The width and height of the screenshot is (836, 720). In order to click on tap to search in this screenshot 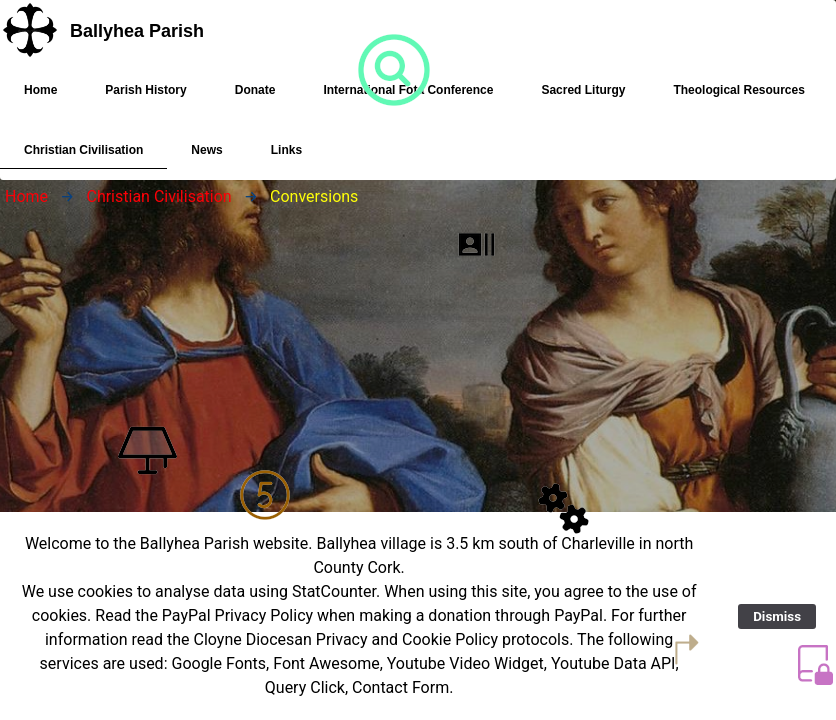, I will do `click(394, 70)`.